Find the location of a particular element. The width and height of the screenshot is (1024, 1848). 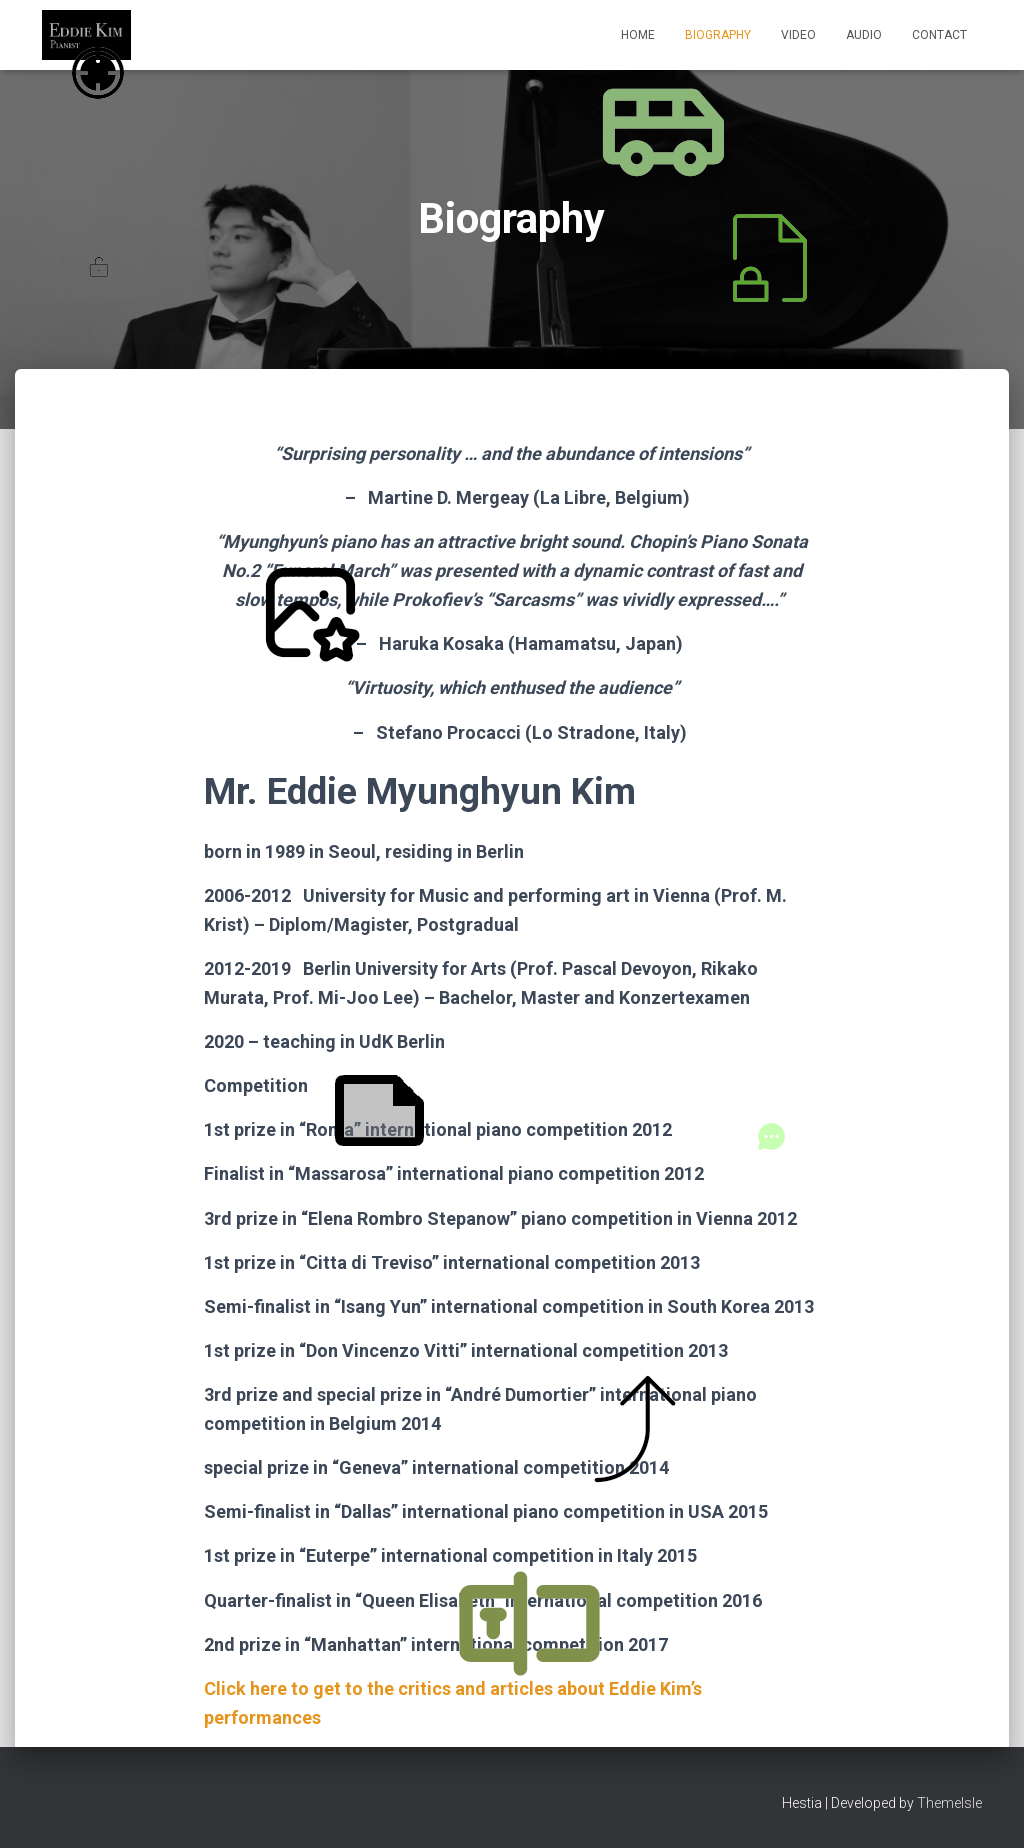

create a new note is located at coordinates (379, 1110).